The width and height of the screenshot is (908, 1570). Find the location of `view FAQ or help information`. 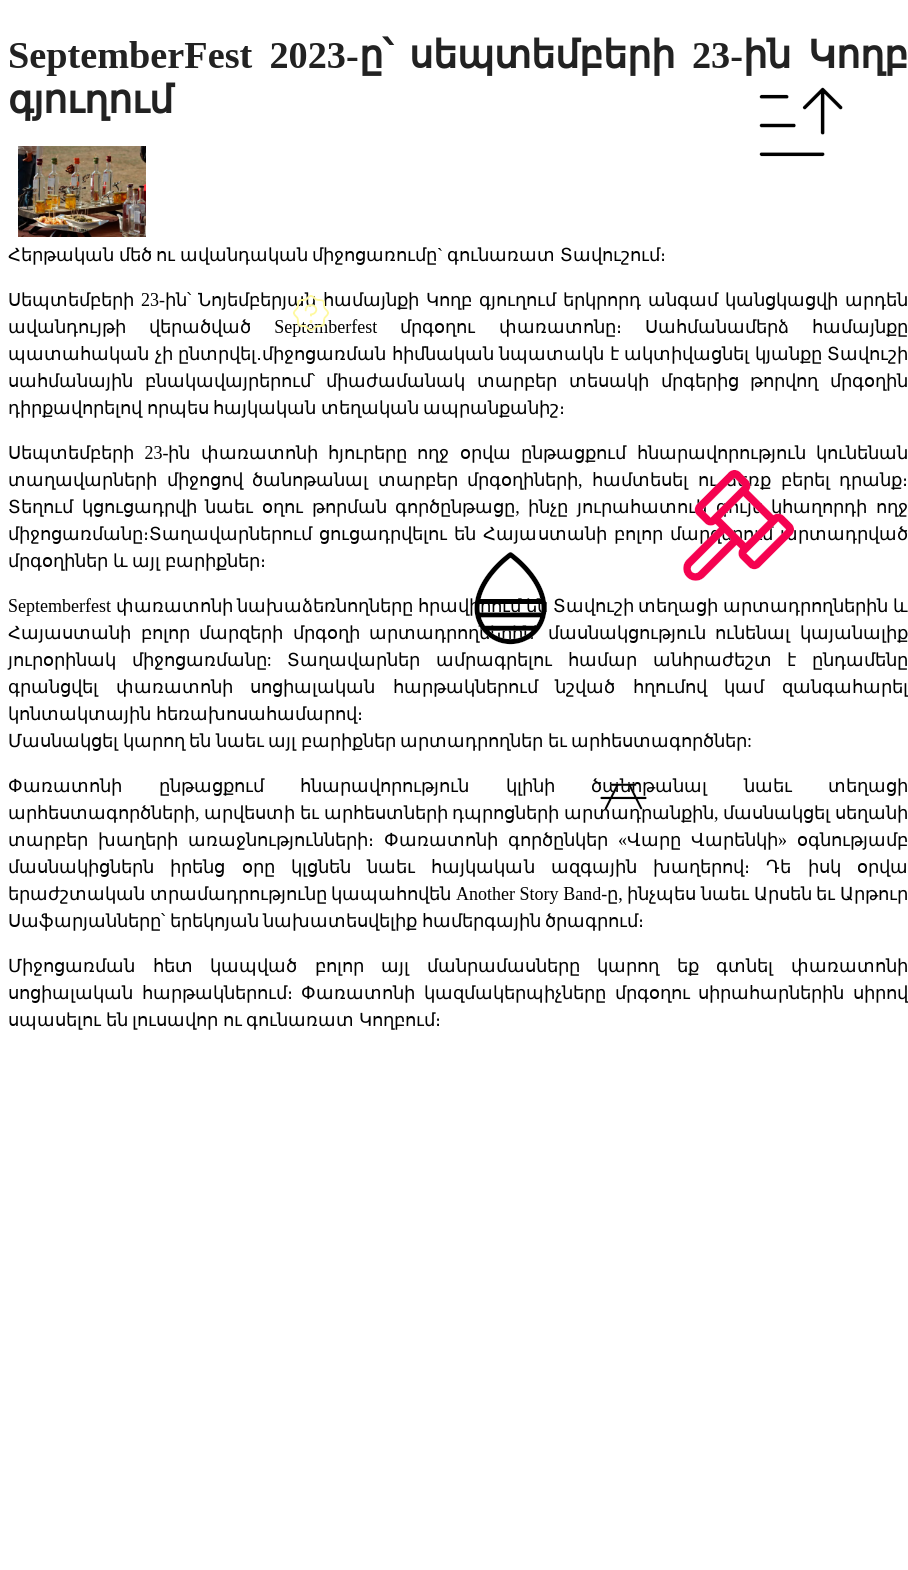

view FAQ or help information is located at coordinates (311, 313).